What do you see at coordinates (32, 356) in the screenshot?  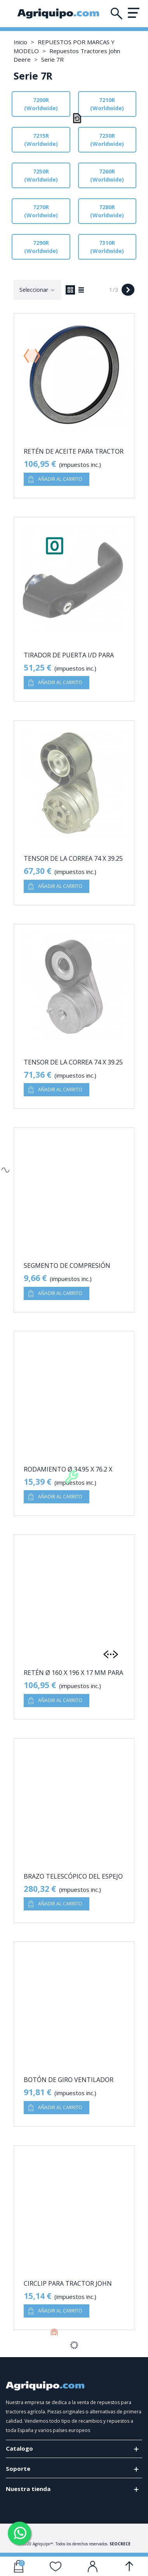 I see `view or edit source code` at bounding box center [32, 356].